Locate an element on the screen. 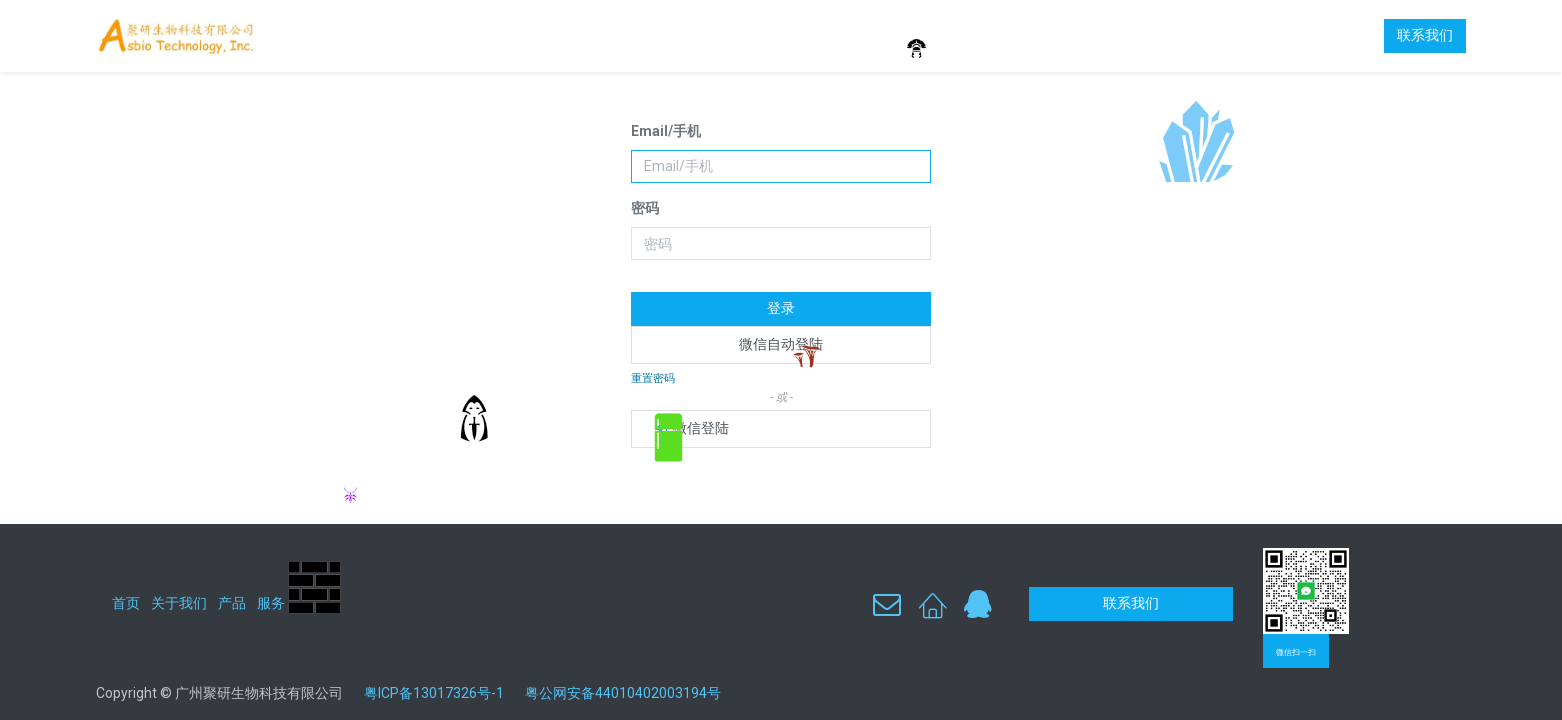 This screenshot has height=720, width=1562. chanterelle mushroom icon for a foraging or nature app is located at coordinates (806, 356).